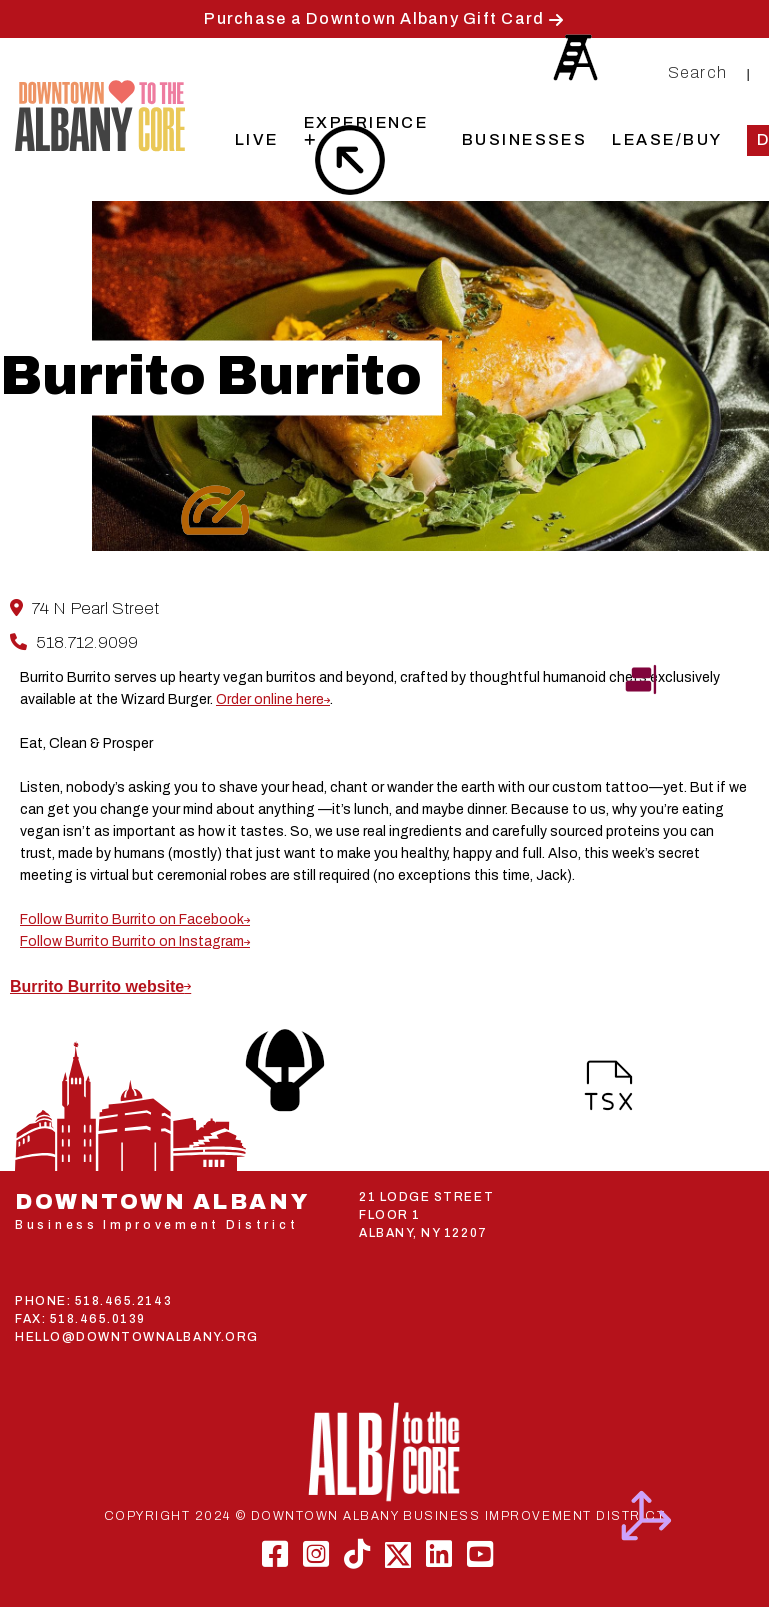  Describe the element at coordinates (215, 512) in the screenshot. I see `view performance or speed metrics` at that location.